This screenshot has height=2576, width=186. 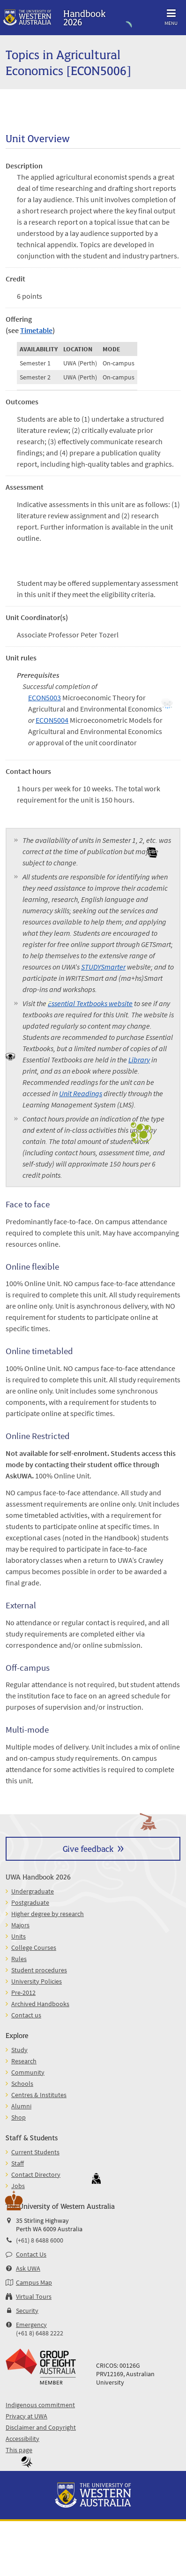 I want to click on indicates a bubbling or processing animation, so click(x=141, y=1132).